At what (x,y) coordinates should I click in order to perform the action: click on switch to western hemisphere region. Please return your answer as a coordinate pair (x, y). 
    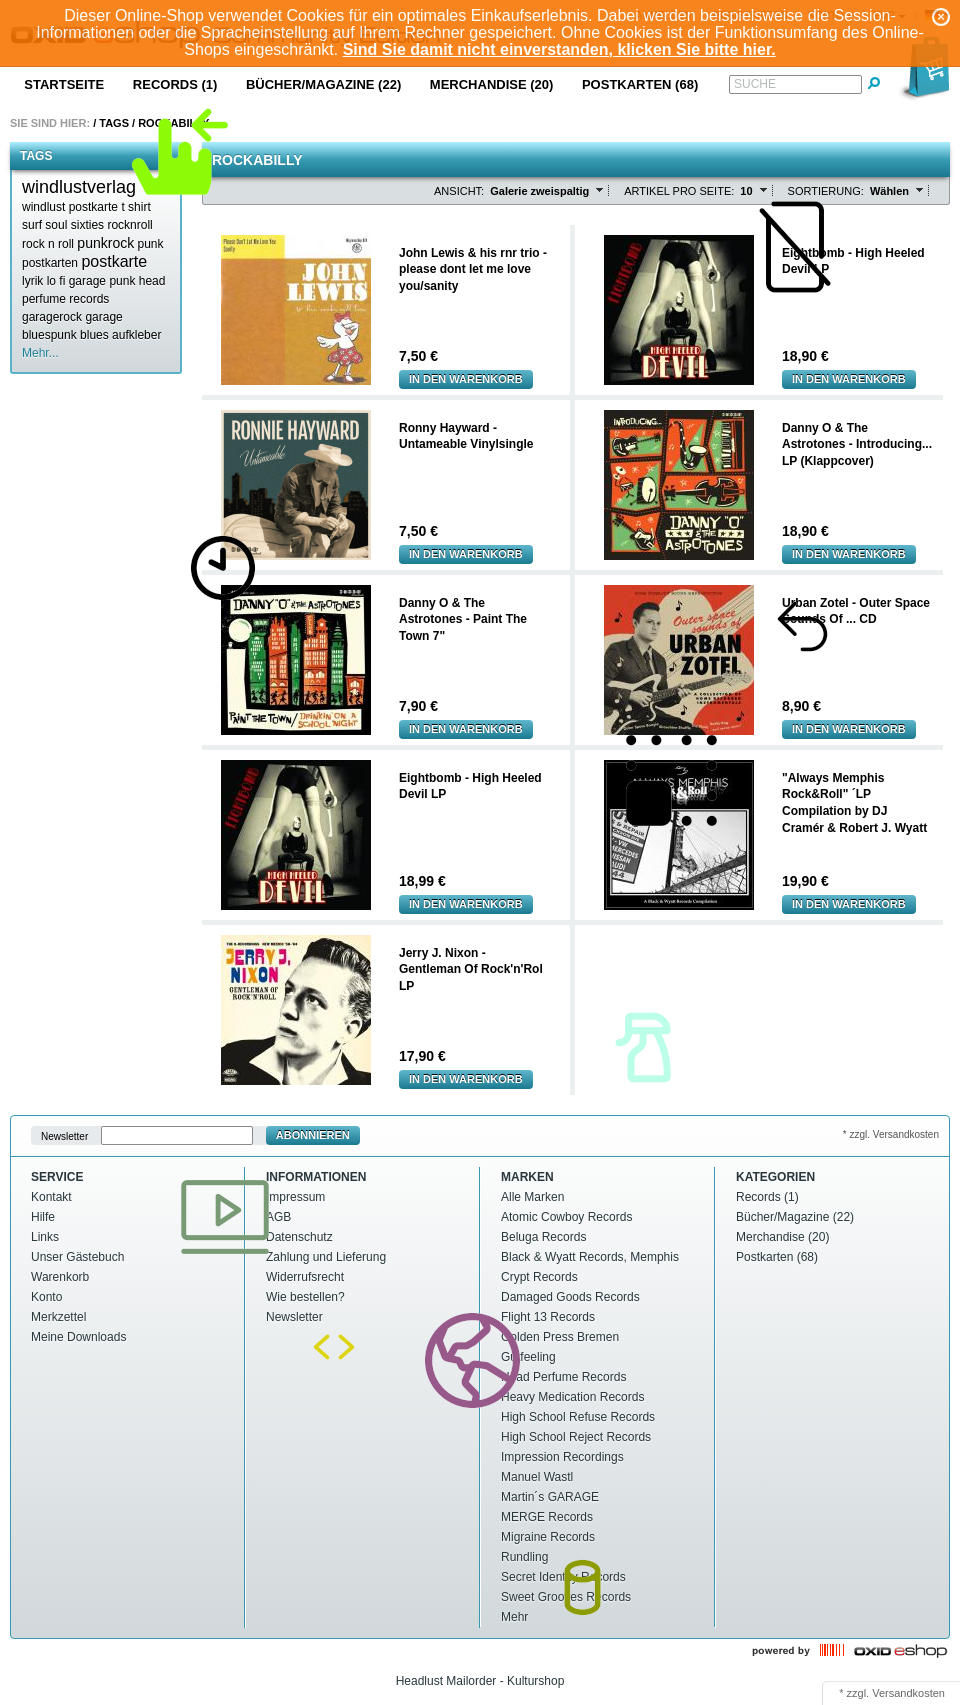
    Looking at the image, I should click on (472, 1360).